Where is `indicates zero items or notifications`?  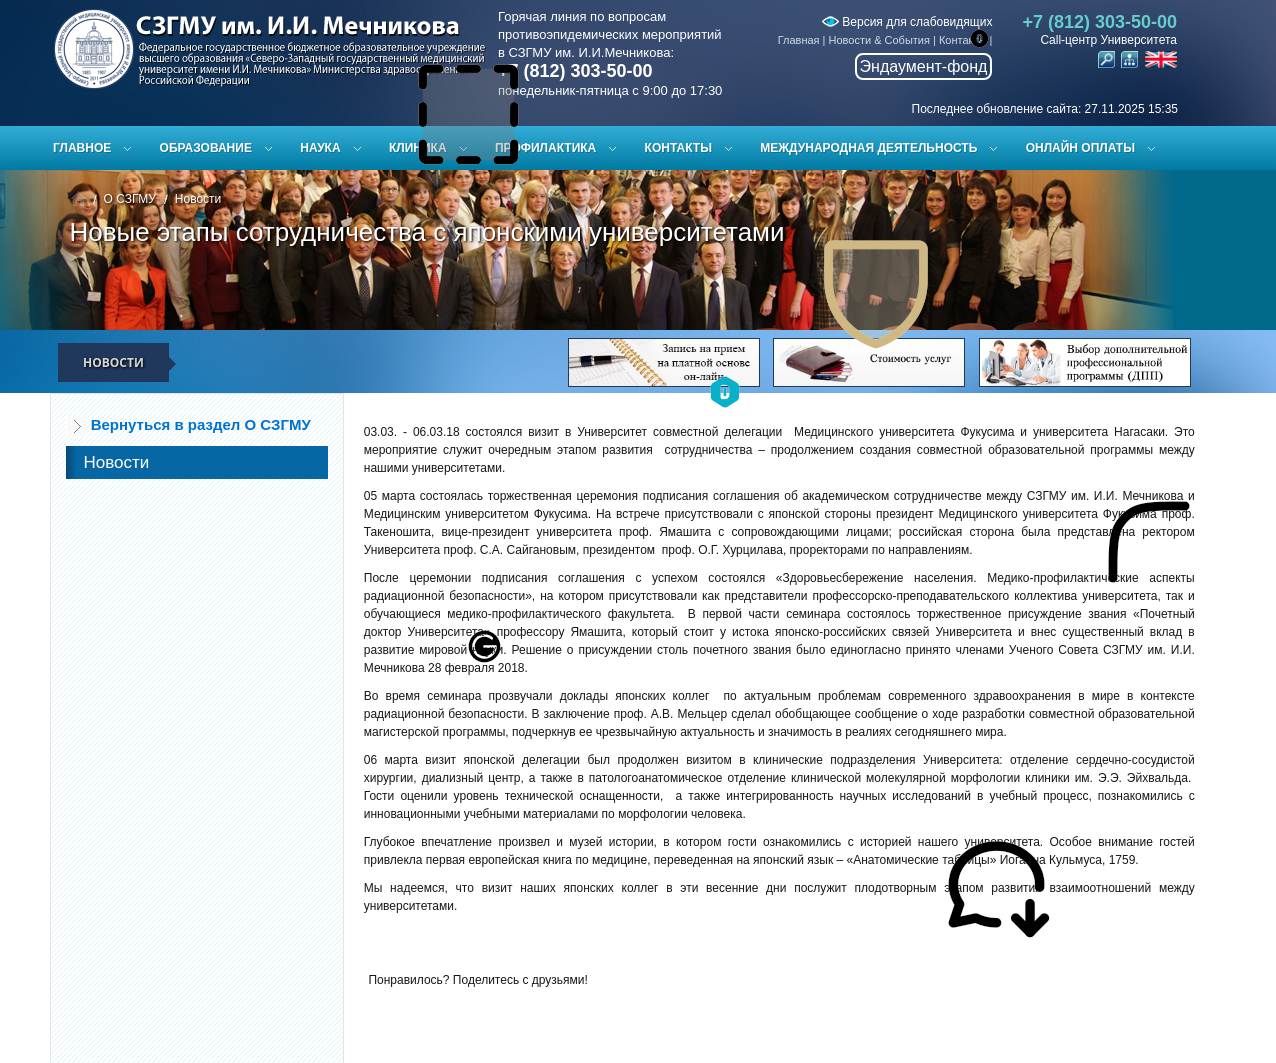 indicates zero items or notifications is located at coordinates (979, 38).